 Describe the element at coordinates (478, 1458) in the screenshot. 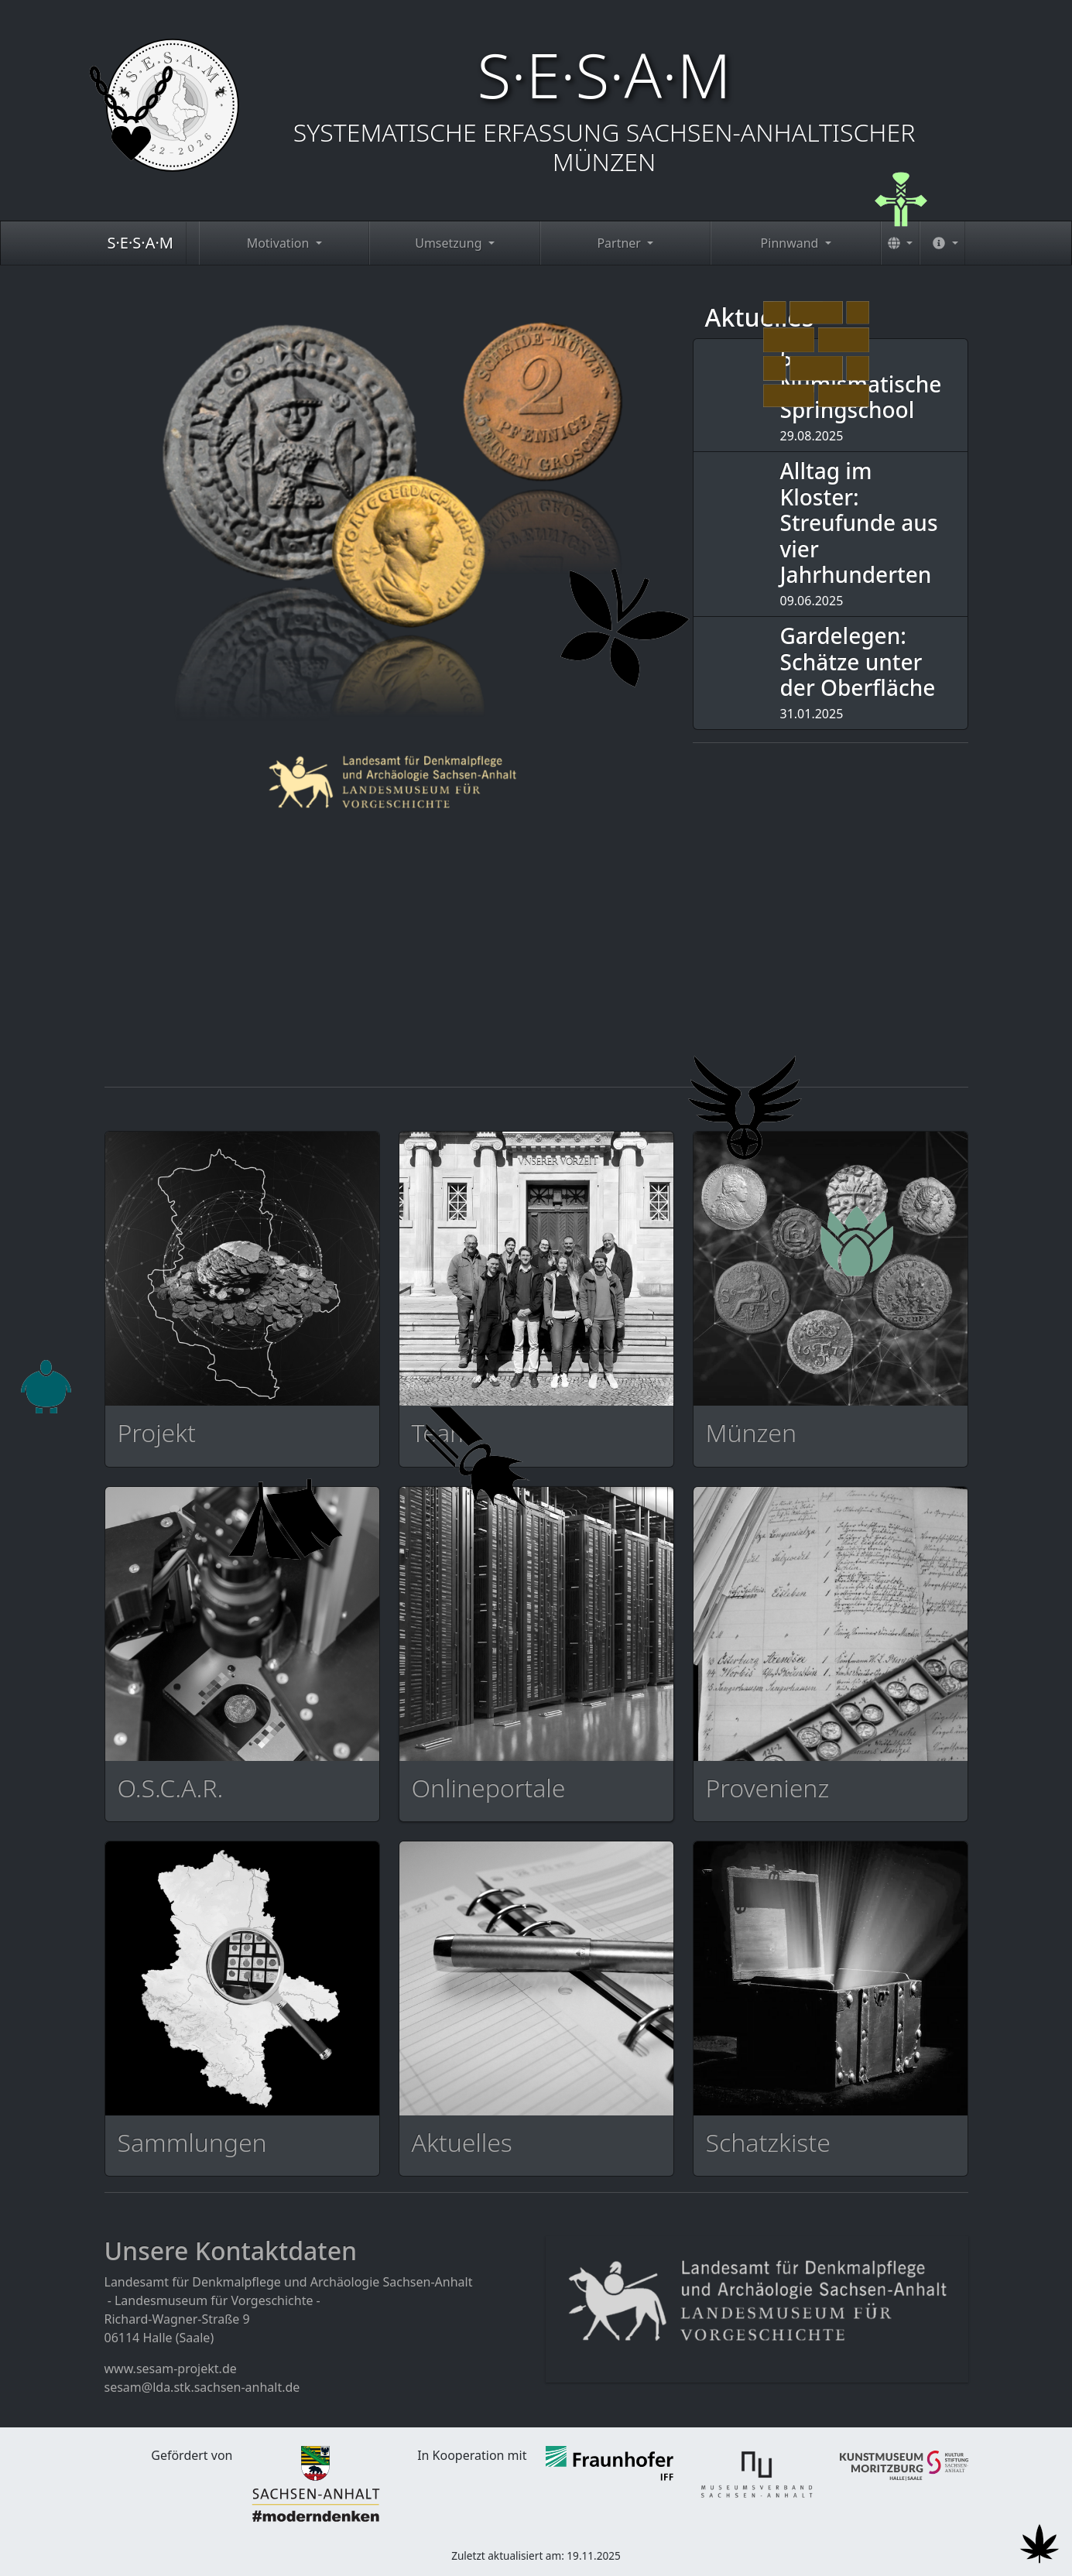

I see `indicates weapon fired or shooting action` at that location.